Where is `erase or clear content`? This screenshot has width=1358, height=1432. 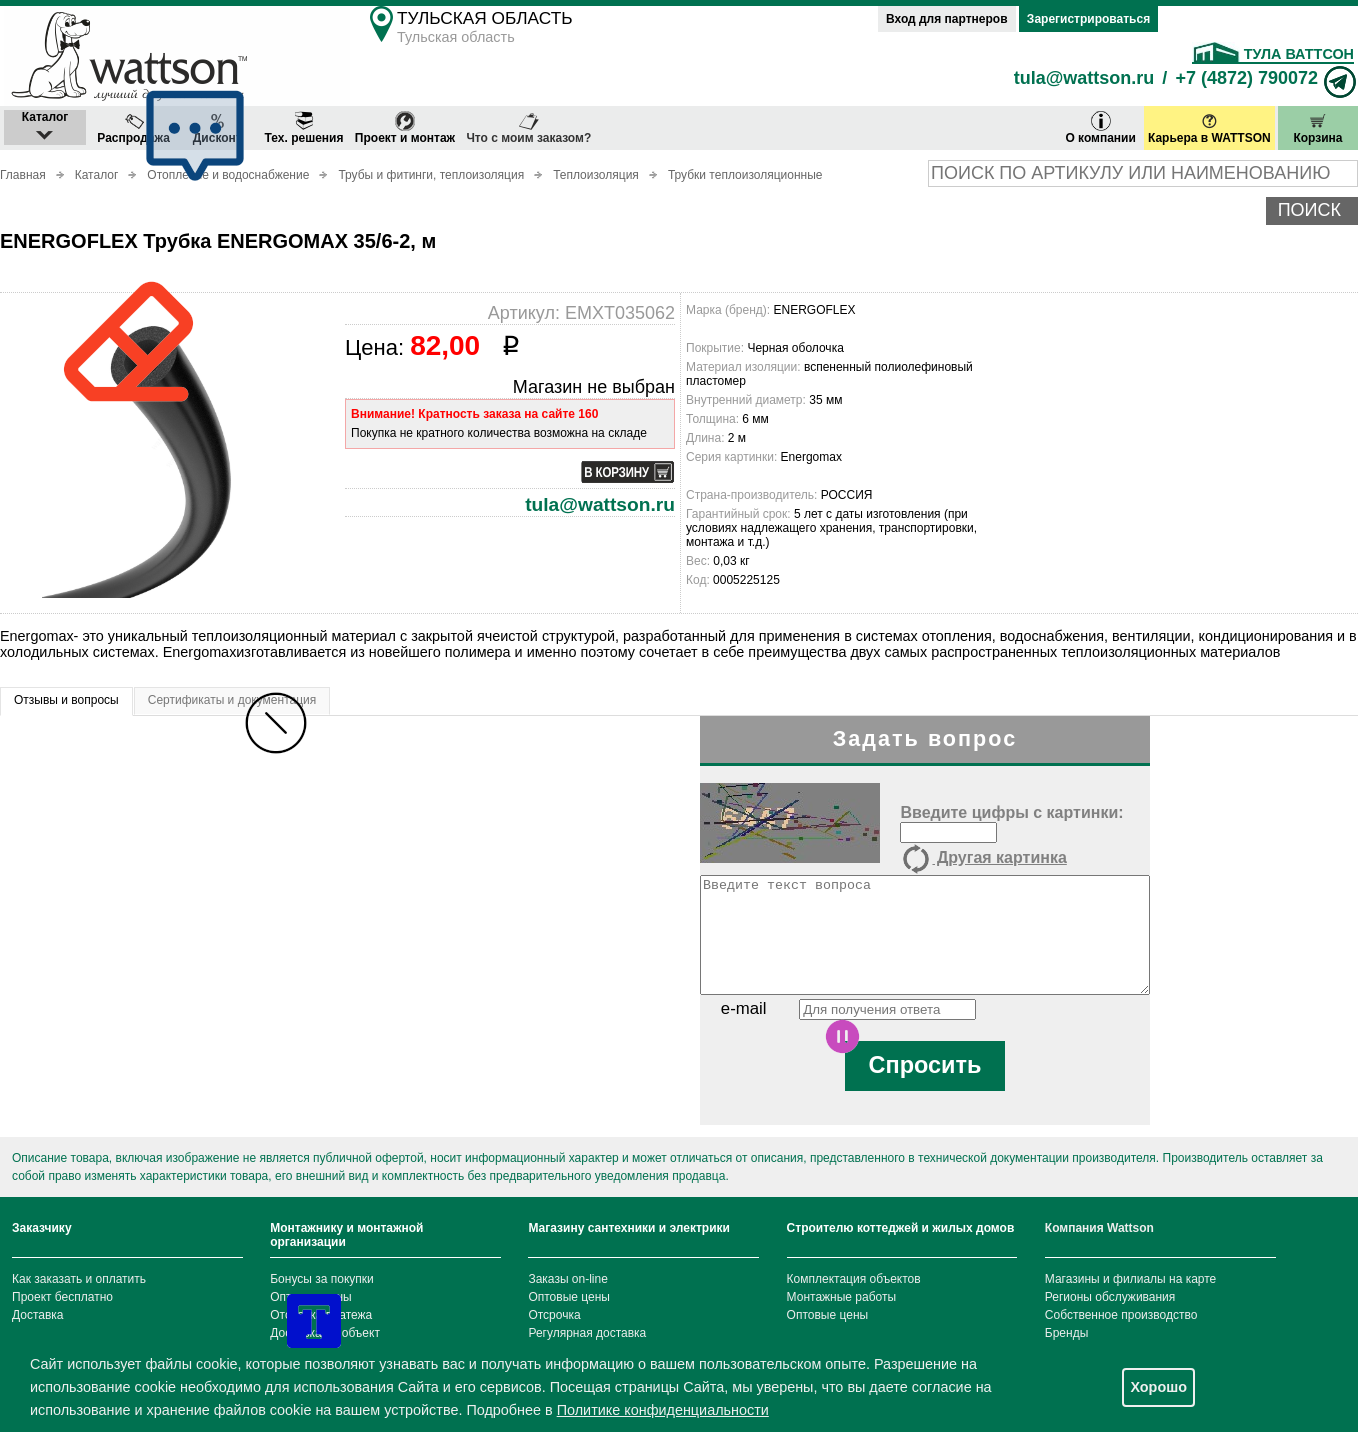
erase or clear content is located at coordinates (128, 341).